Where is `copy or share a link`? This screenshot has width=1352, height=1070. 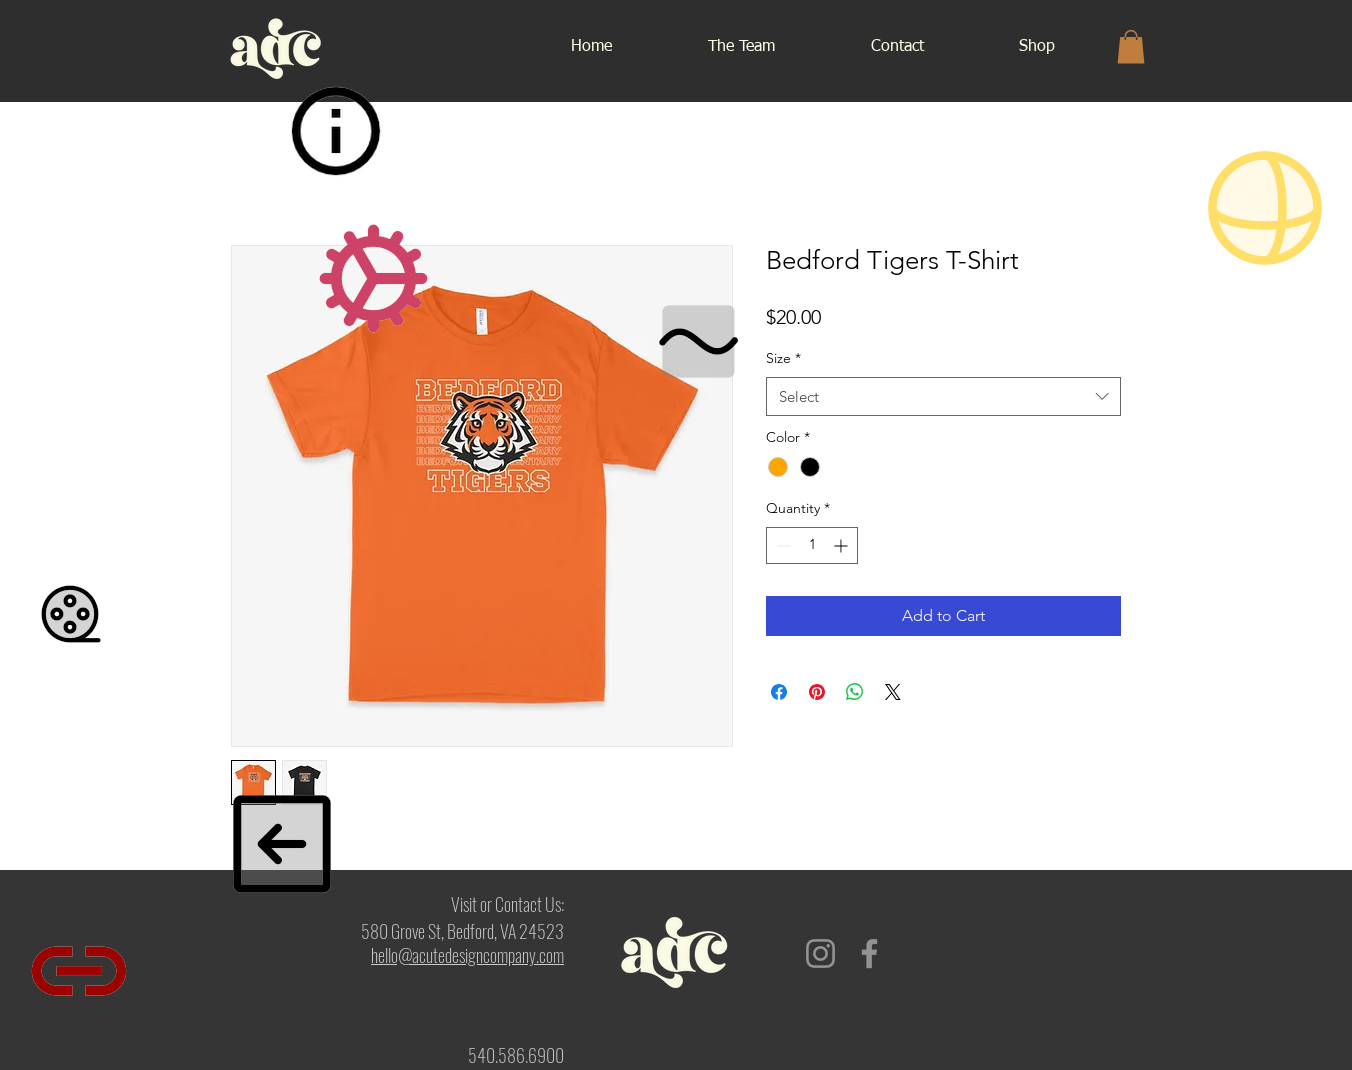
copy or share a link is located at coordinates (79, 971).